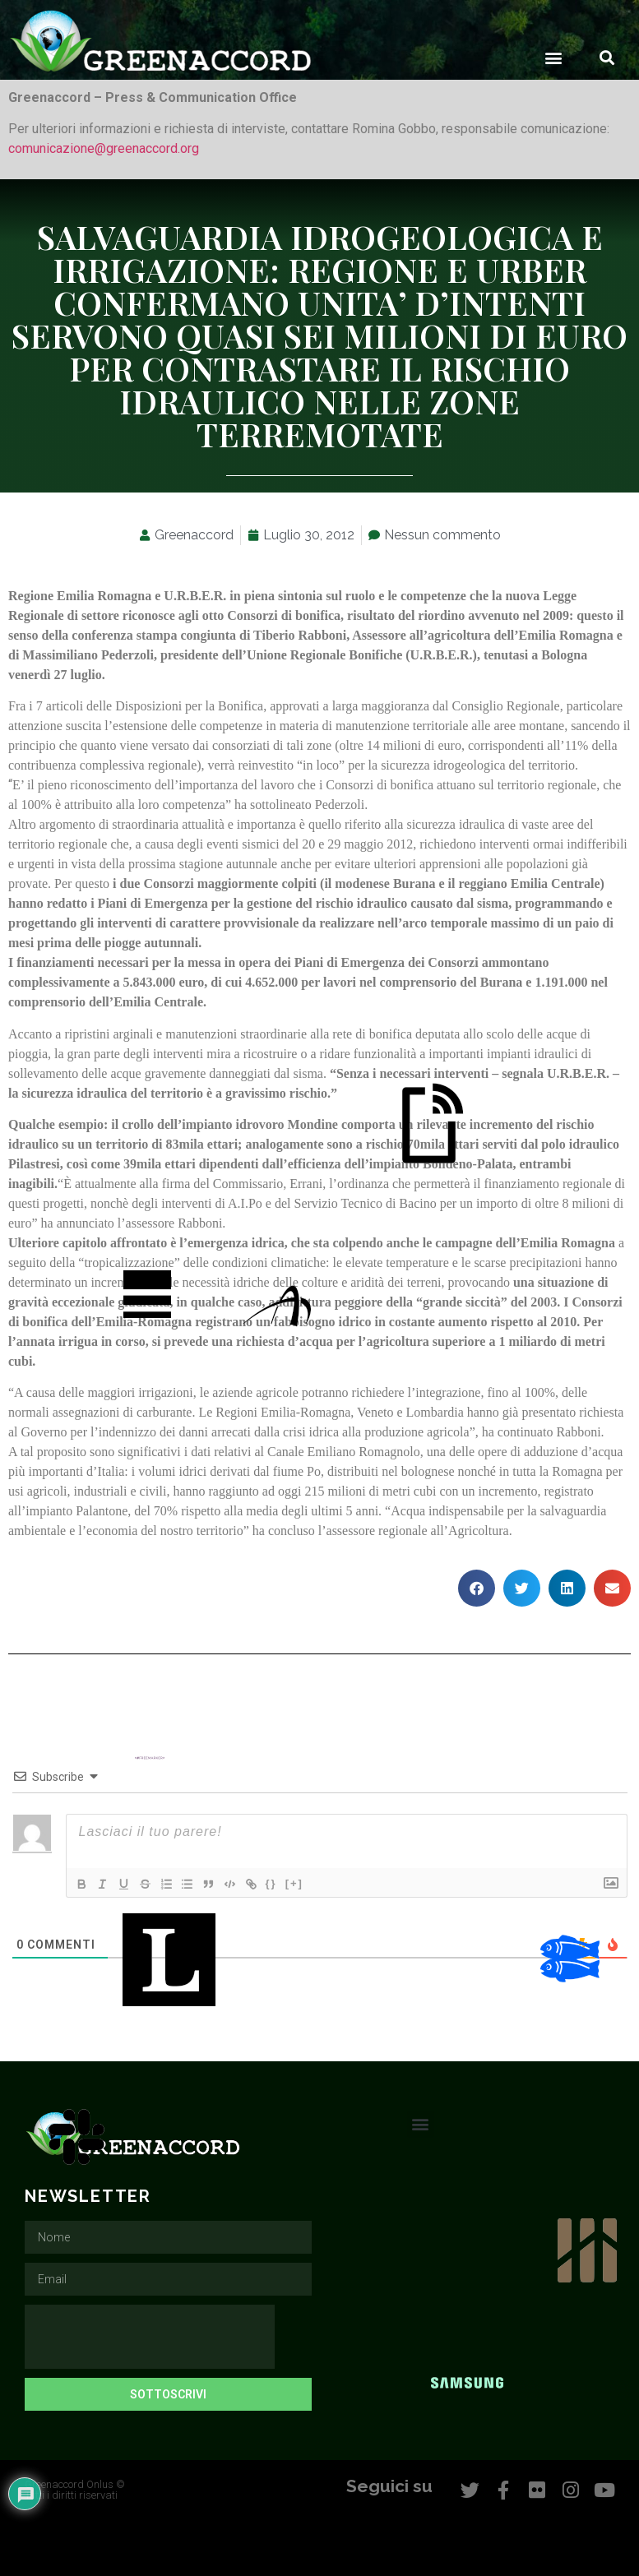  Describe the element at coordinates (570, 1959) in the screenshot. I see `open glitch app or website` at that location.